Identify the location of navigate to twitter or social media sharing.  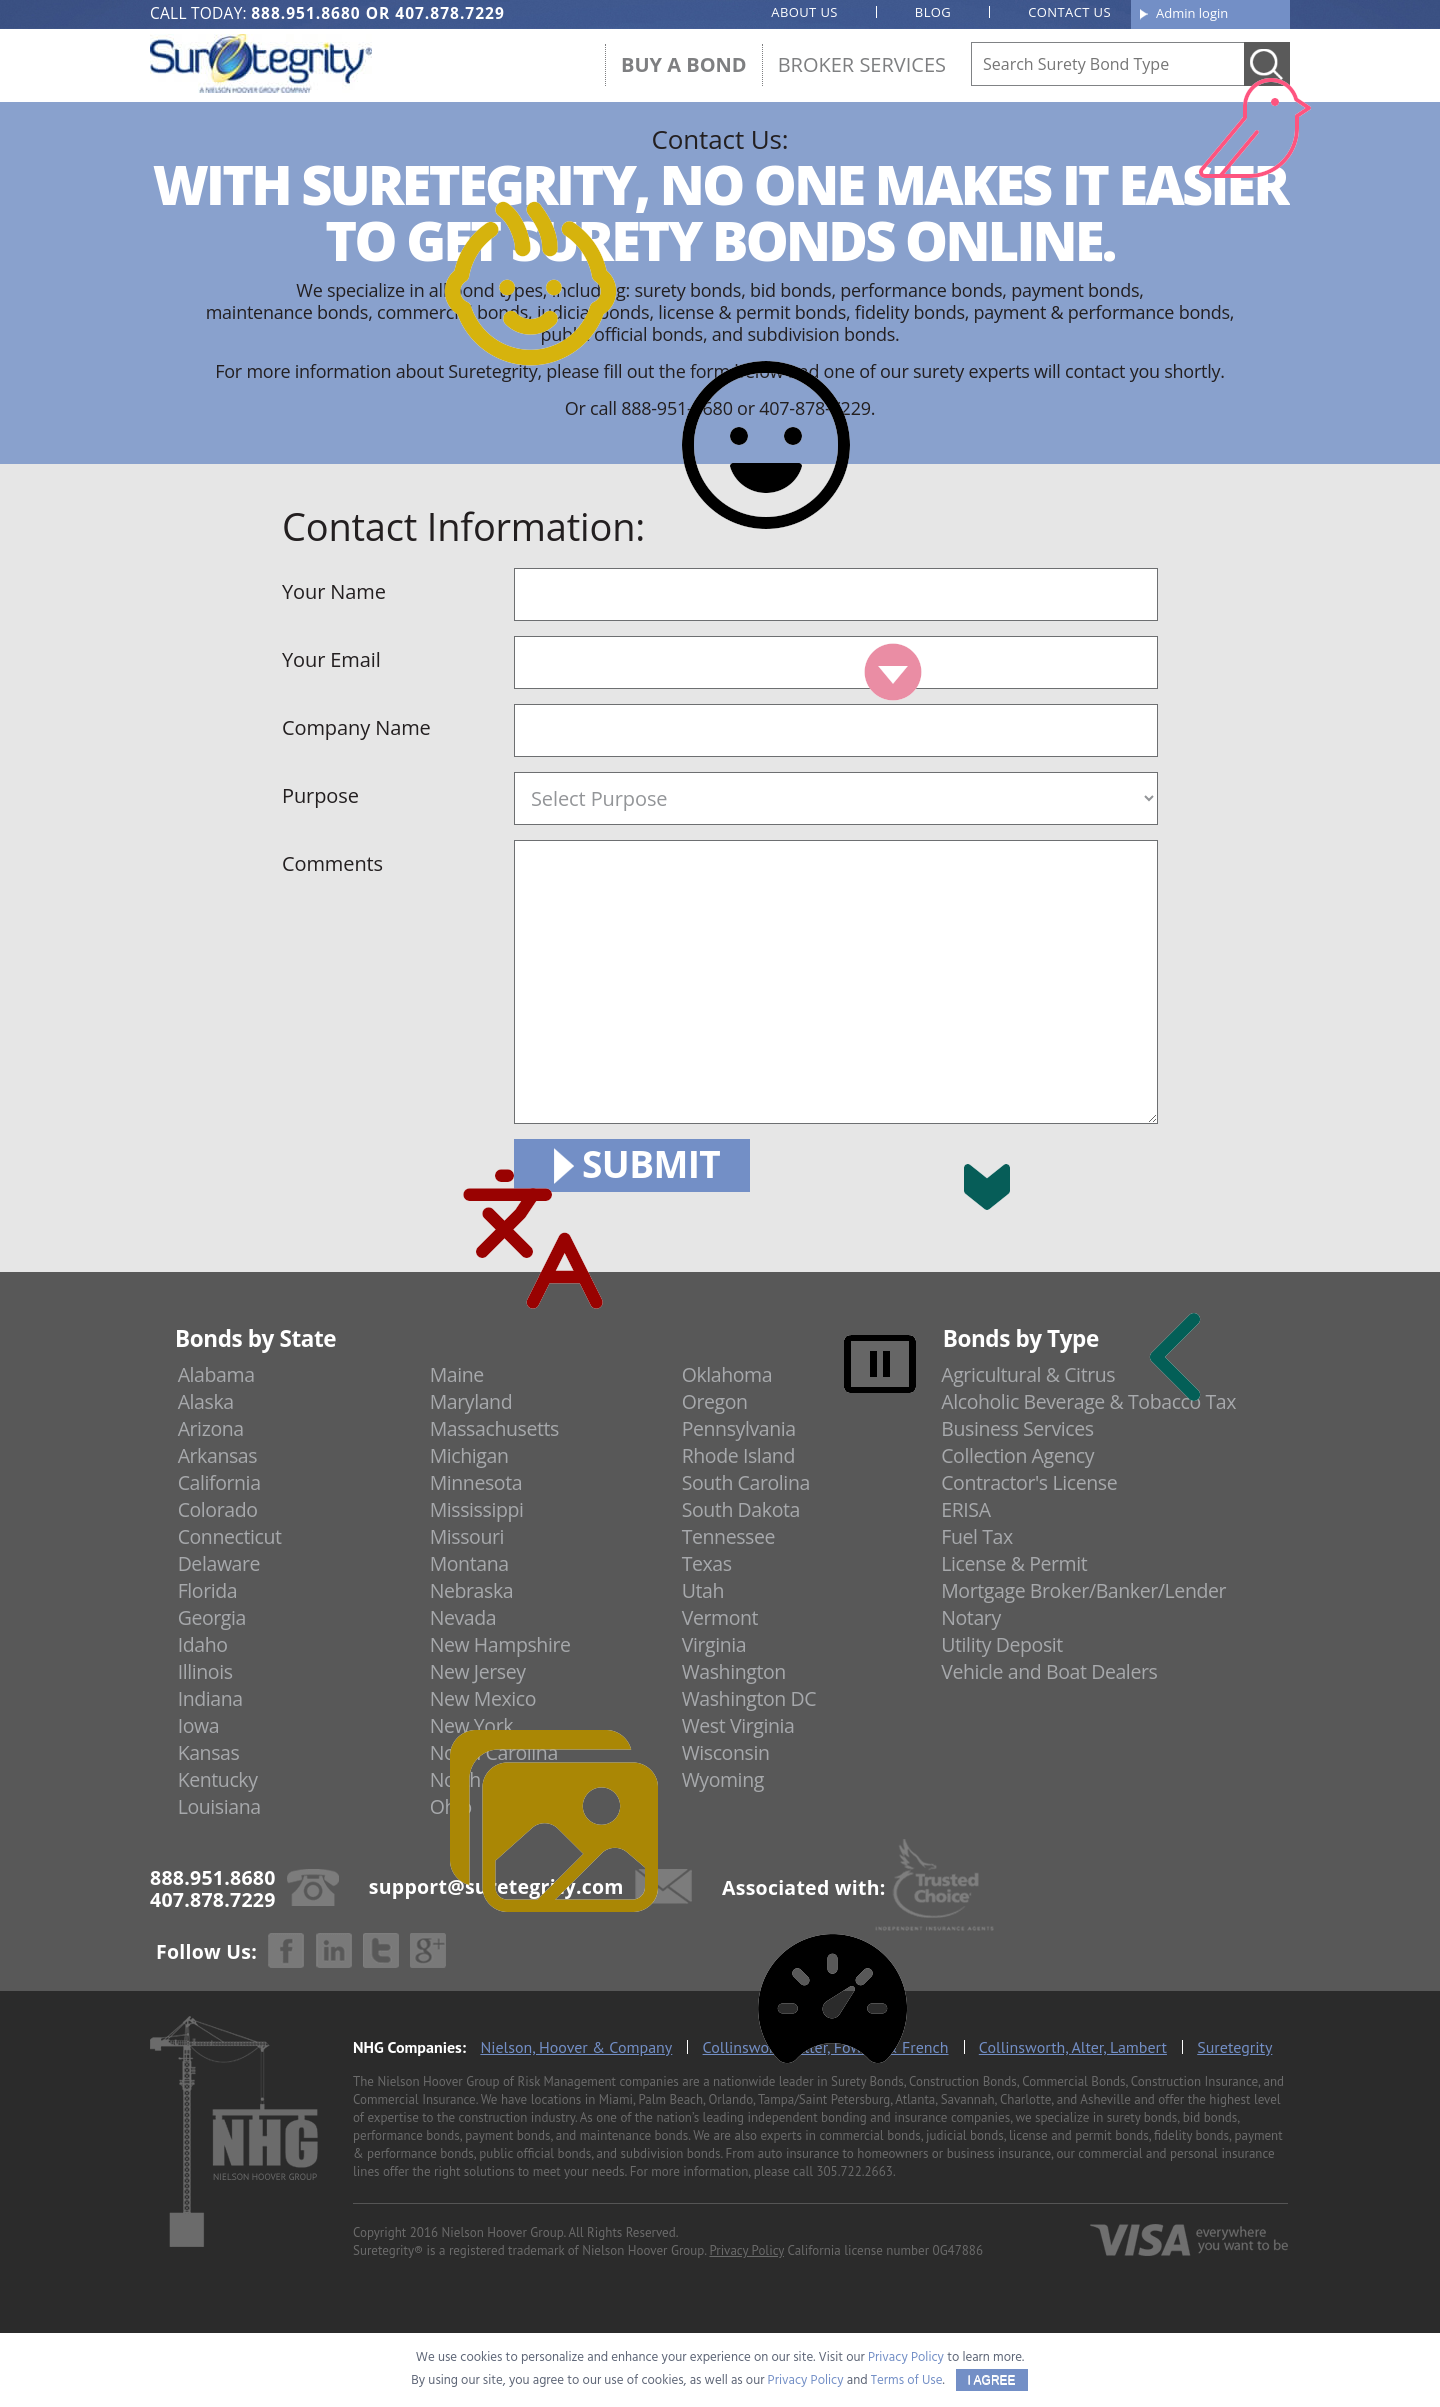
(1257, 132).